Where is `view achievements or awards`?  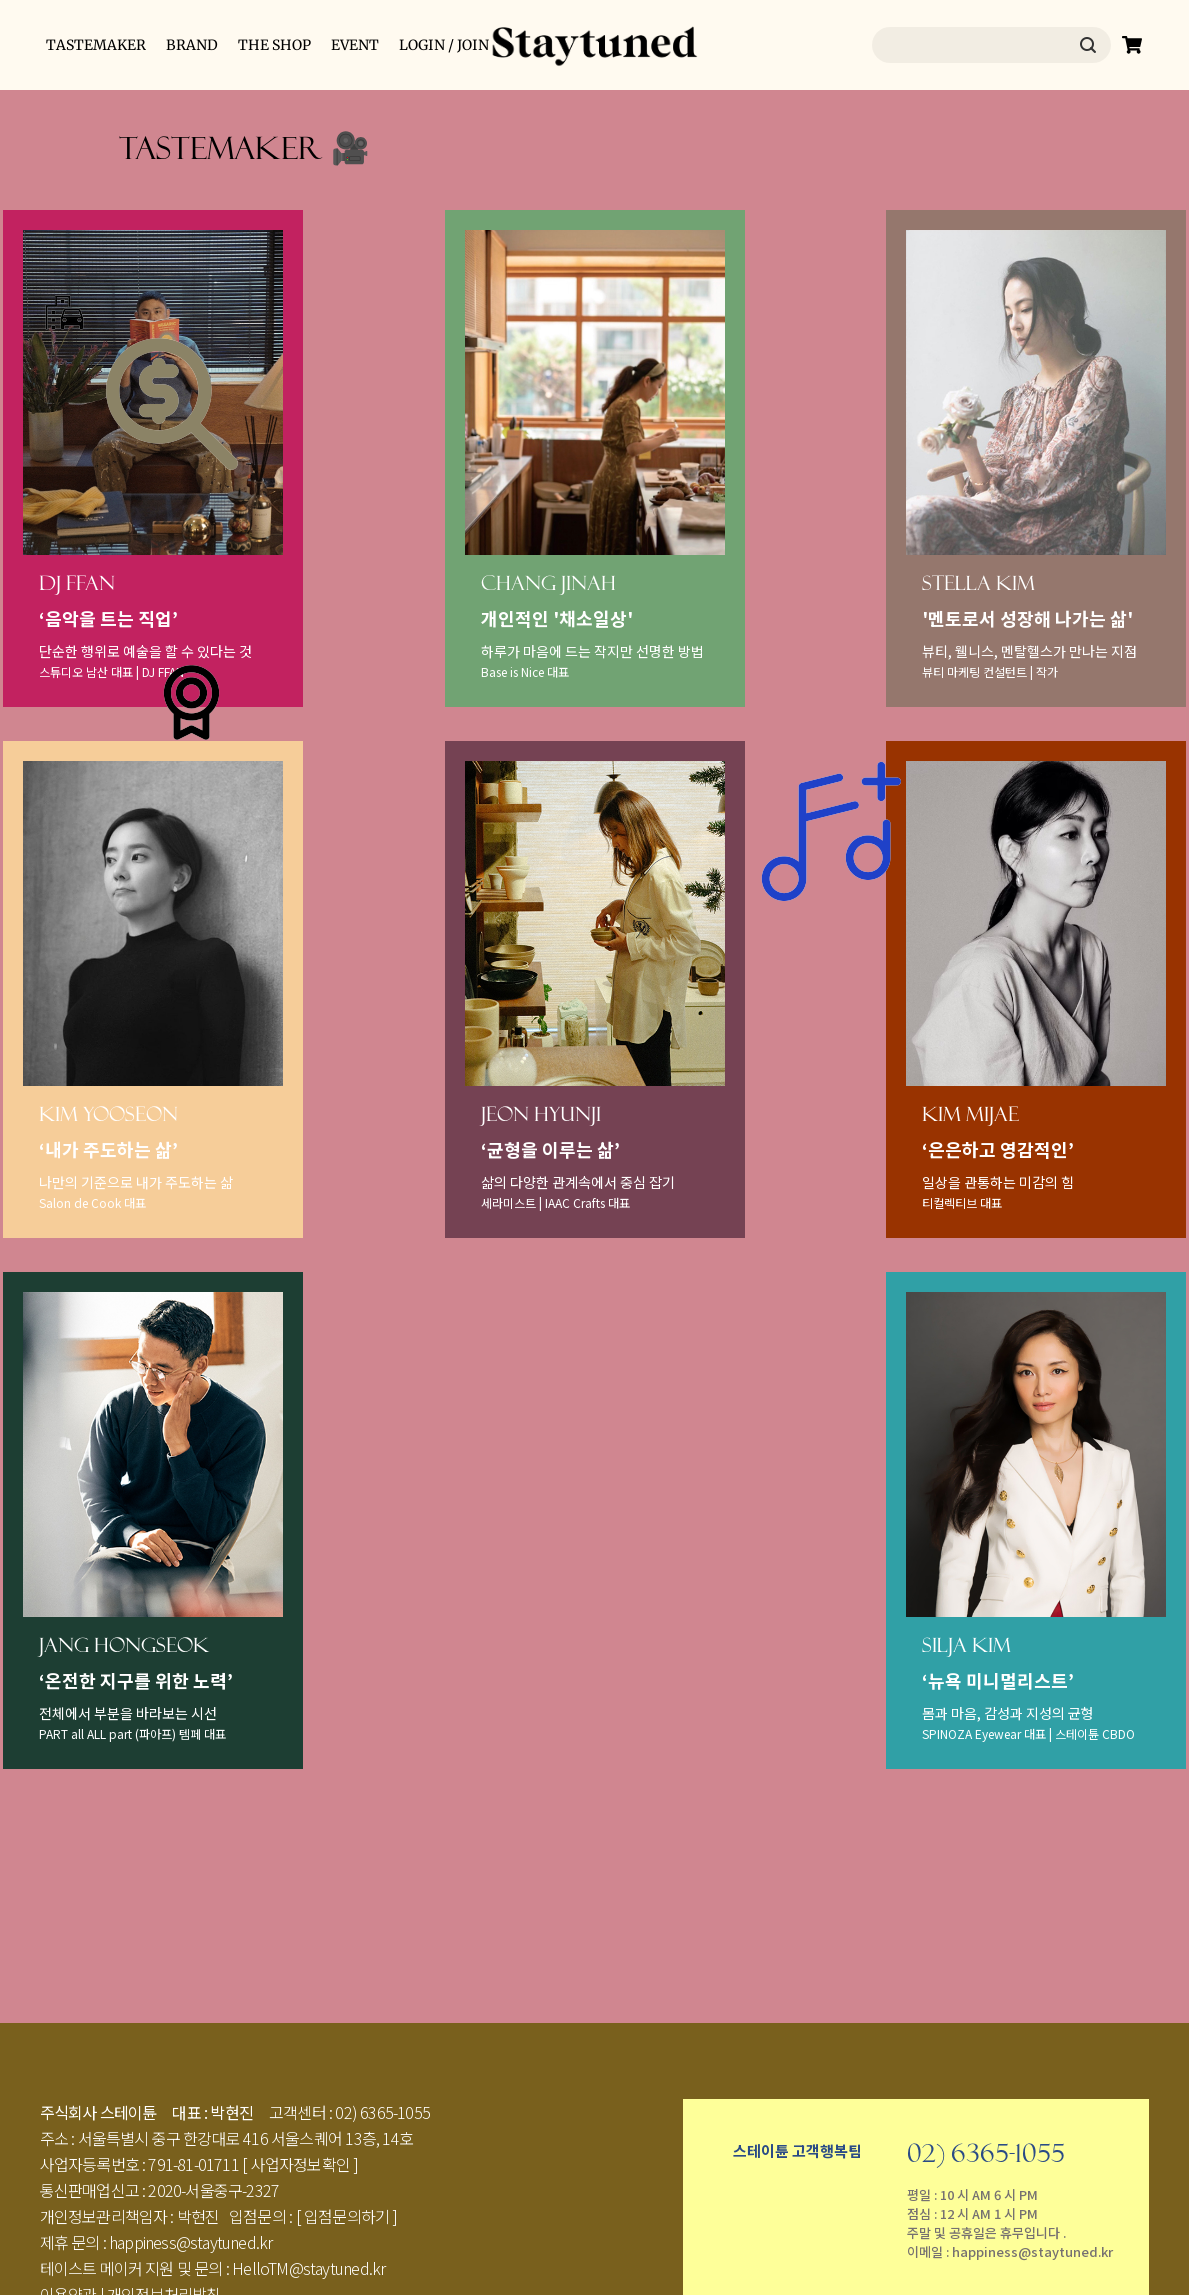 view achievements or awards is located at coordinates (191, 702).